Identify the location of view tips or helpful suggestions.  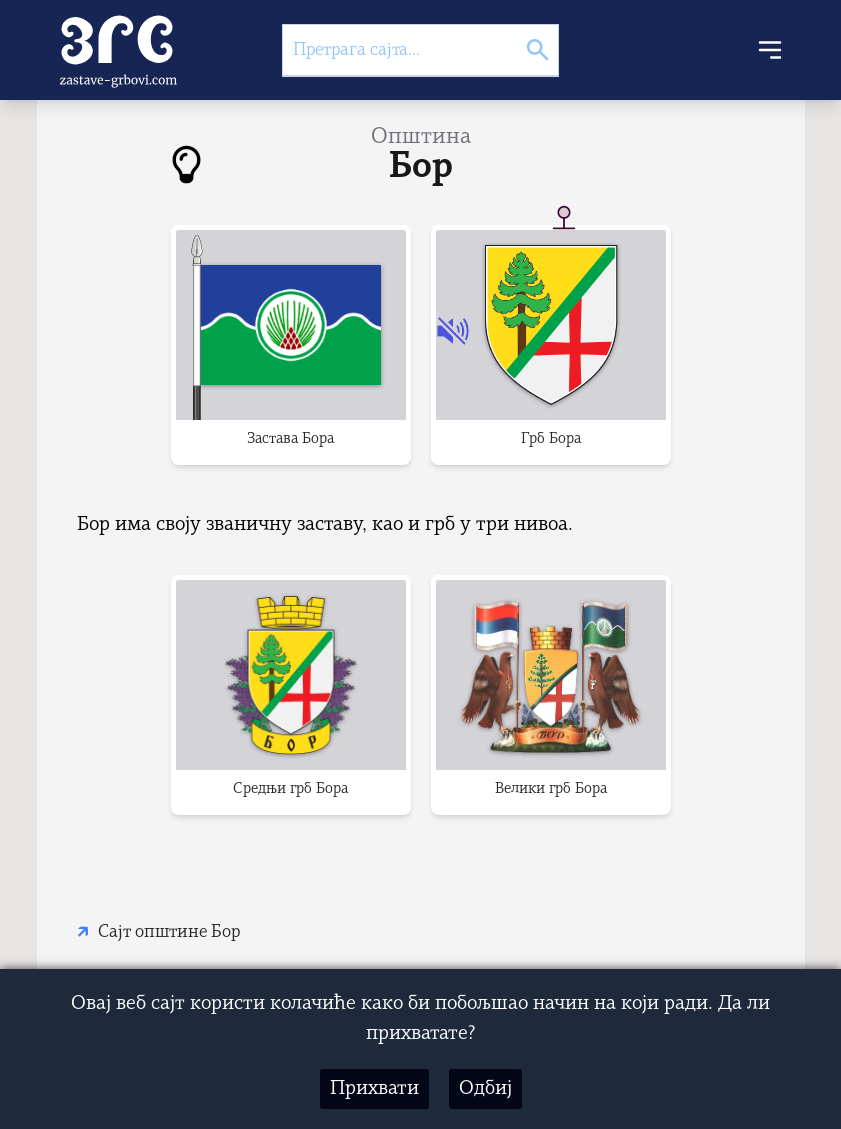
(186, 164).